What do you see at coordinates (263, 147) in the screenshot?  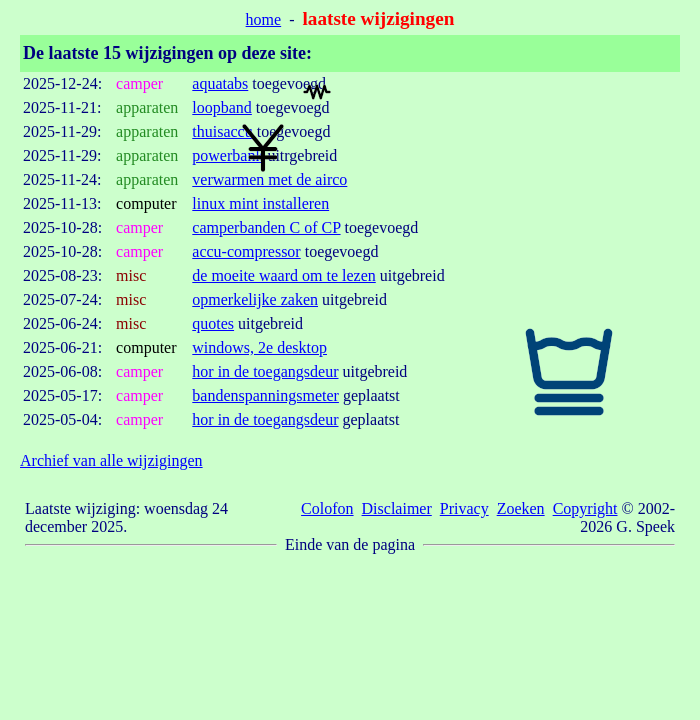 I see `view prices in Japanese yen` at bounding box center [263, 147].